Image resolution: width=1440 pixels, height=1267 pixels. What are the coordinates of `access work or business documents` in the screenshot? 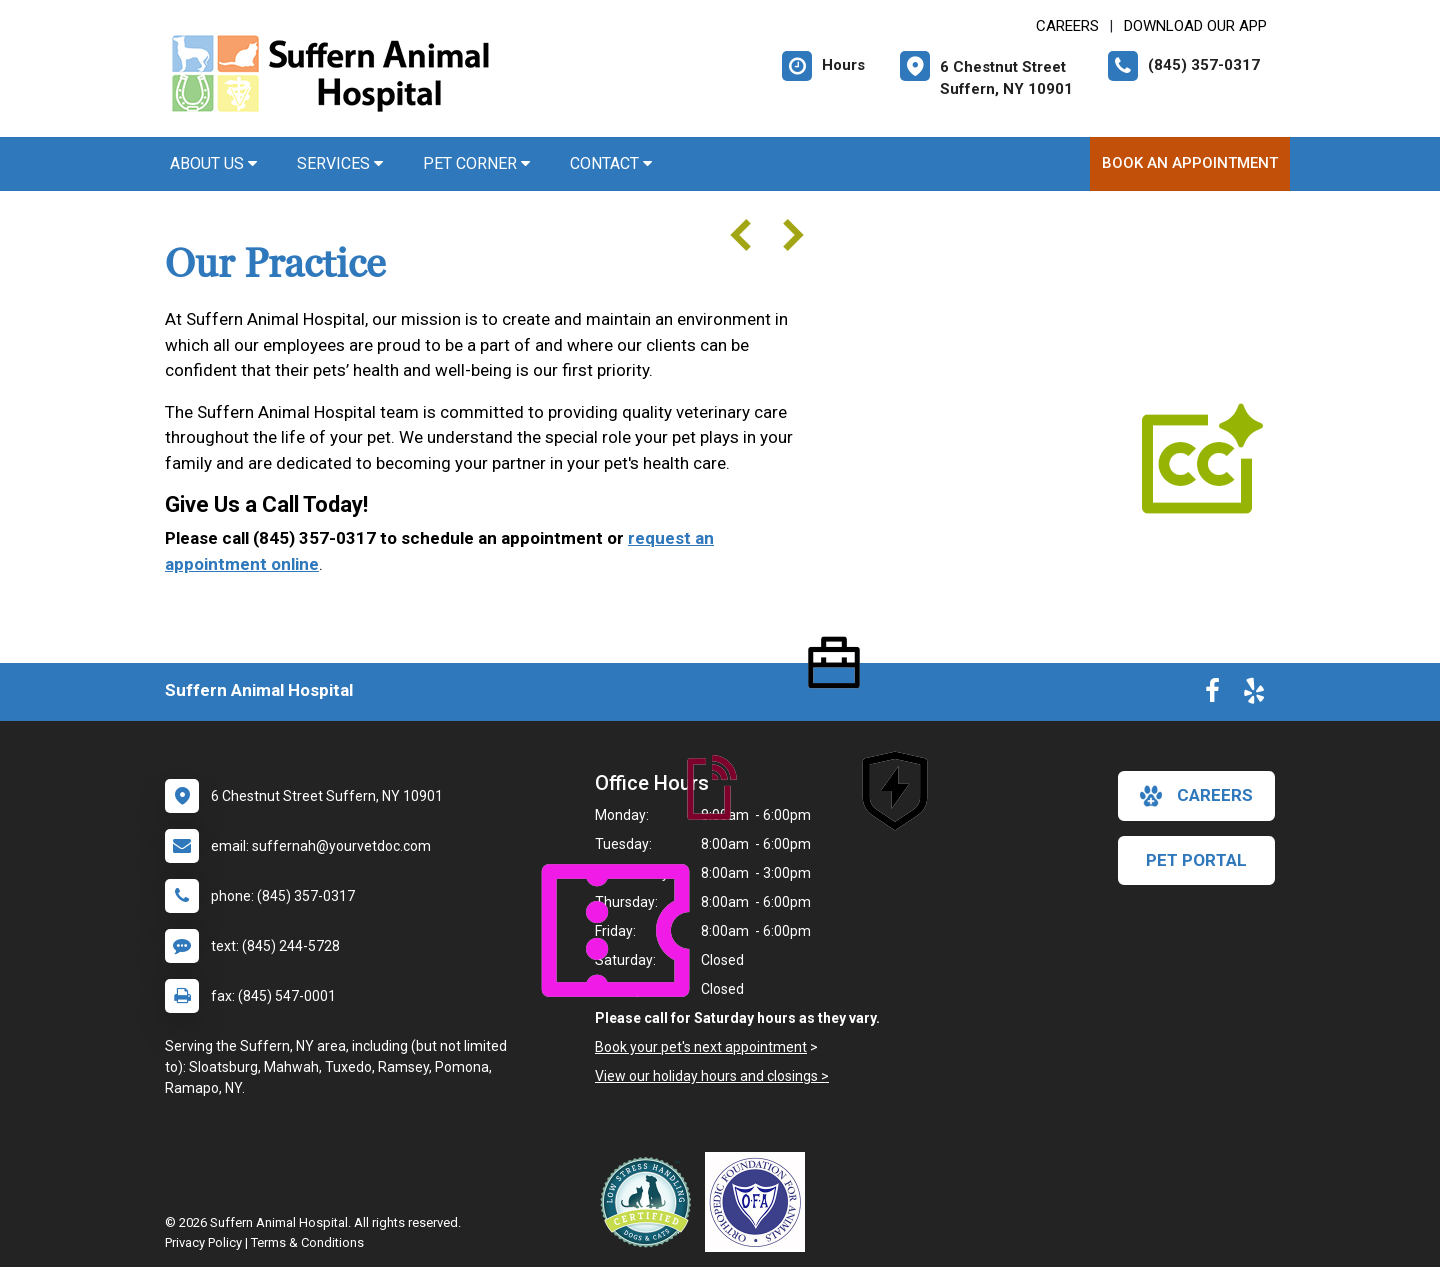 It's located at (834, 665).